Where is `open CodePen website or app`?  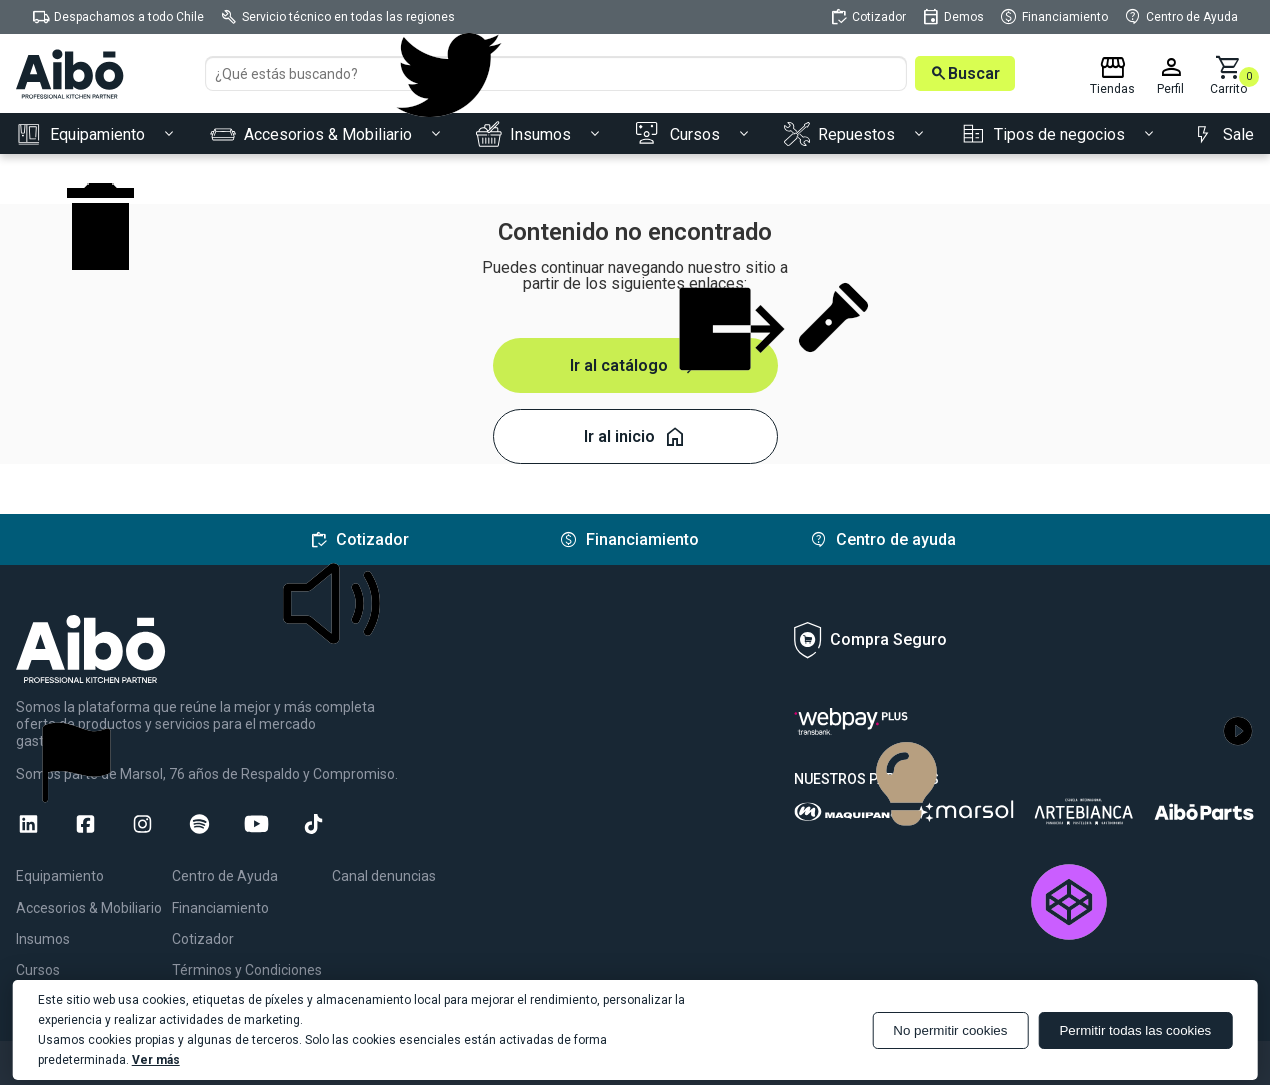 open CodePen website or app is located at coordinates (1069, 902).